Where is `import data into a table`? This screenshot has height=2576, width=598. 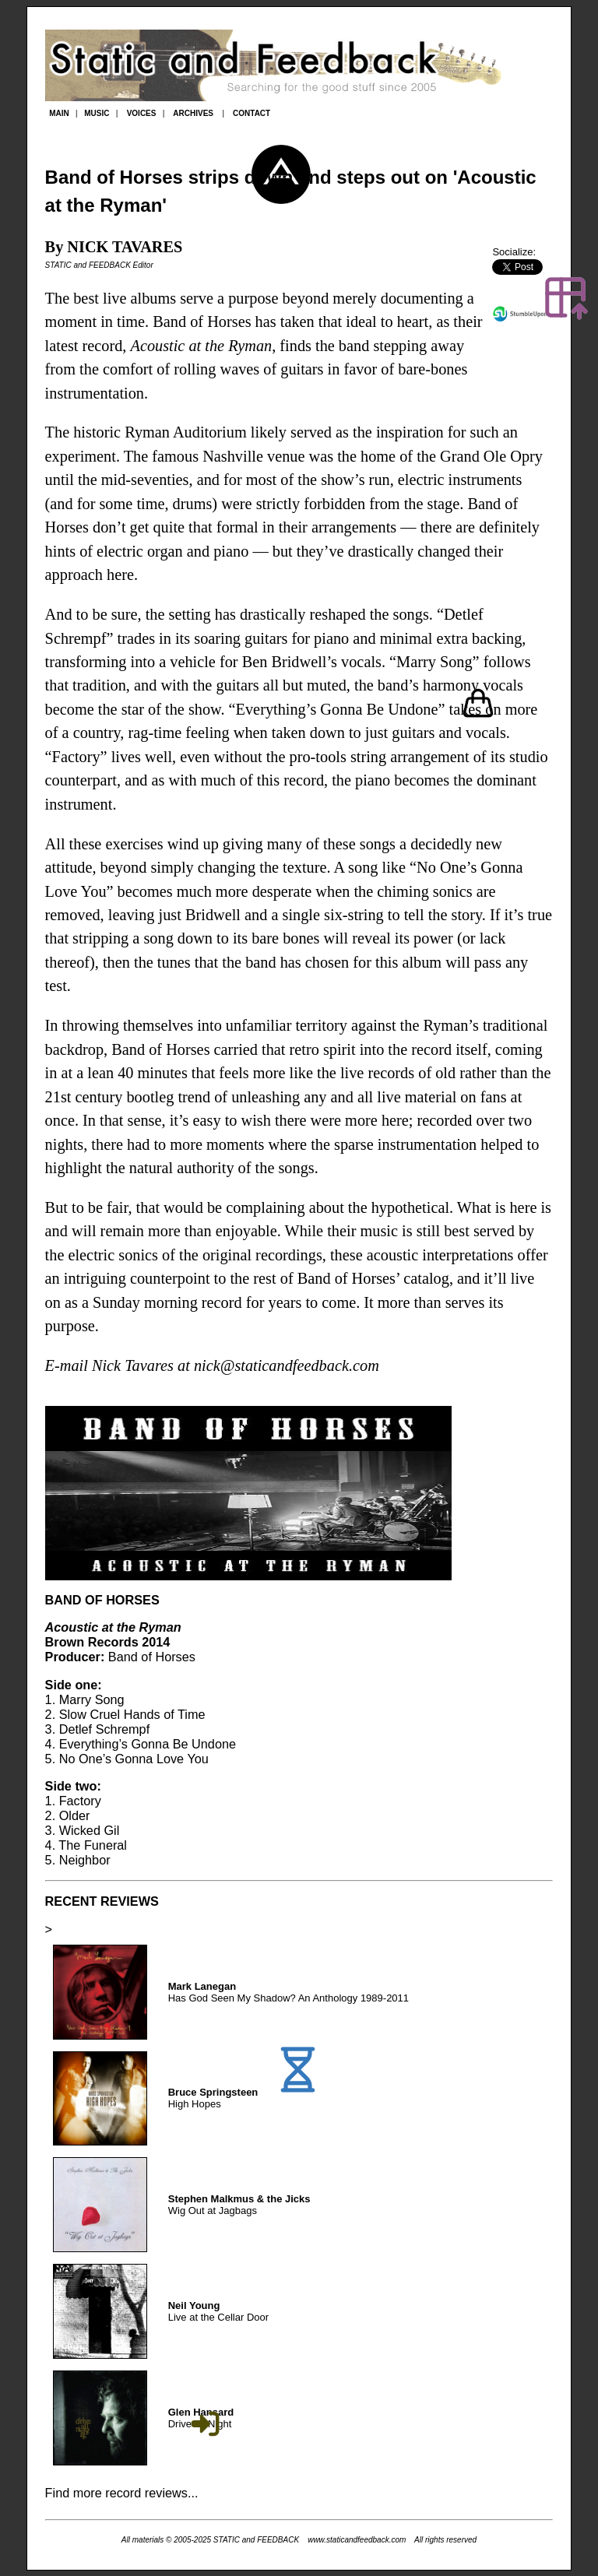
import data into a table is located at coordinates (565, 297).